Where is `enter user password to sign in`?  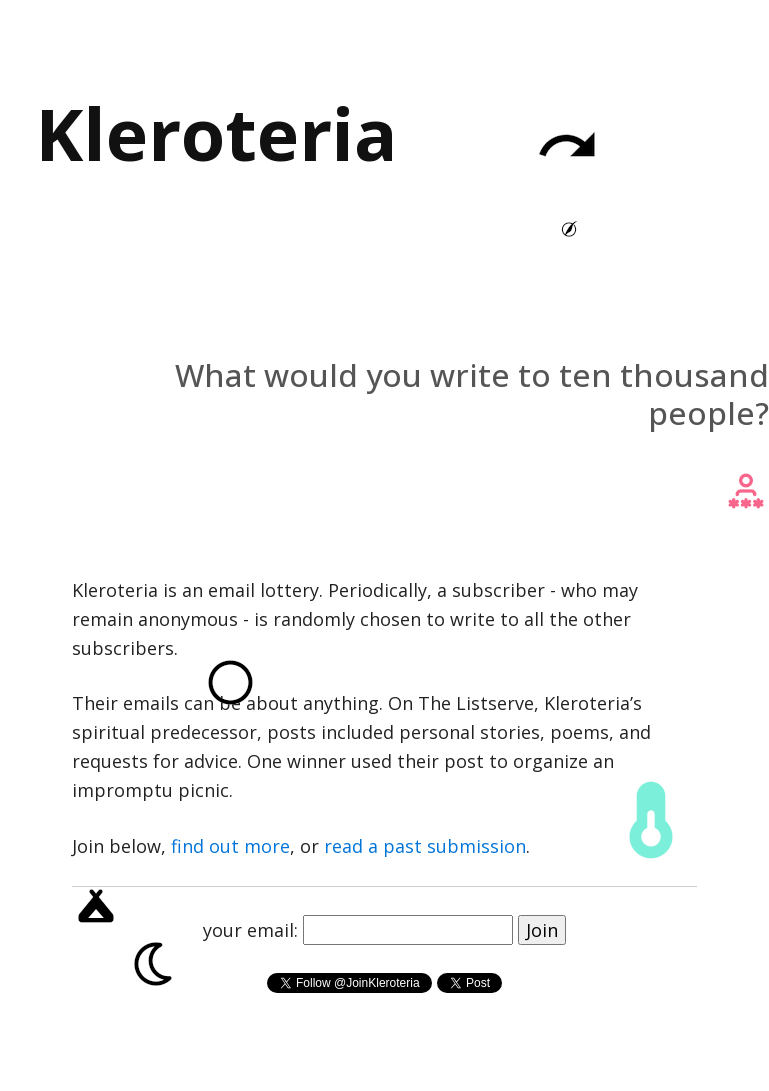 enter user password to sign in is located at coordinates (746, 491).